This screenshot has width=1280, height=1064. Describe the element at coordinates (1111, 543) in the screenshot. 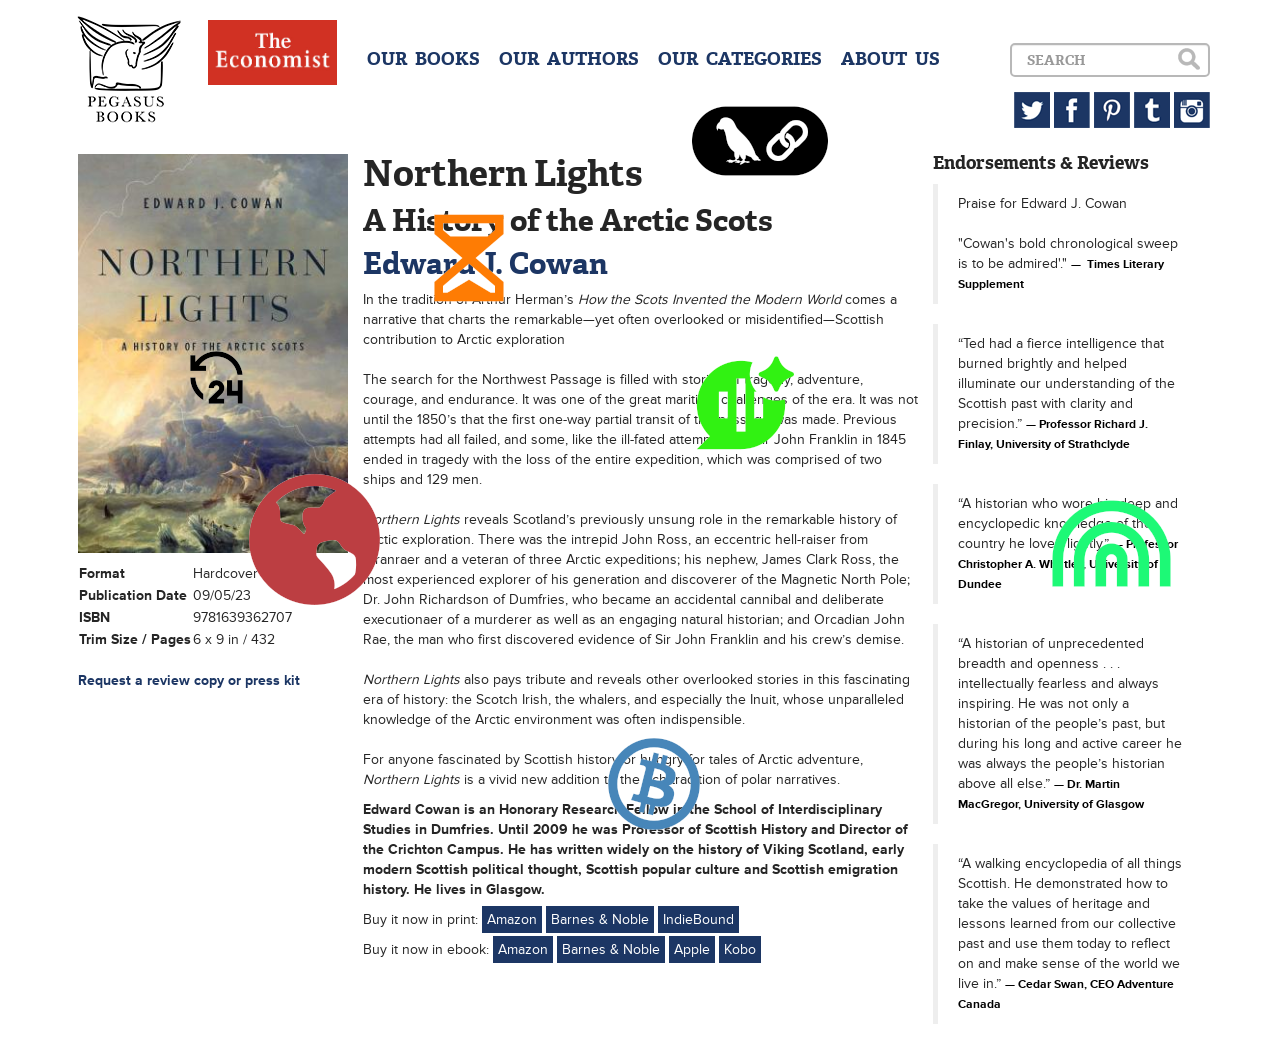

I see `view weather conditions` at that location.